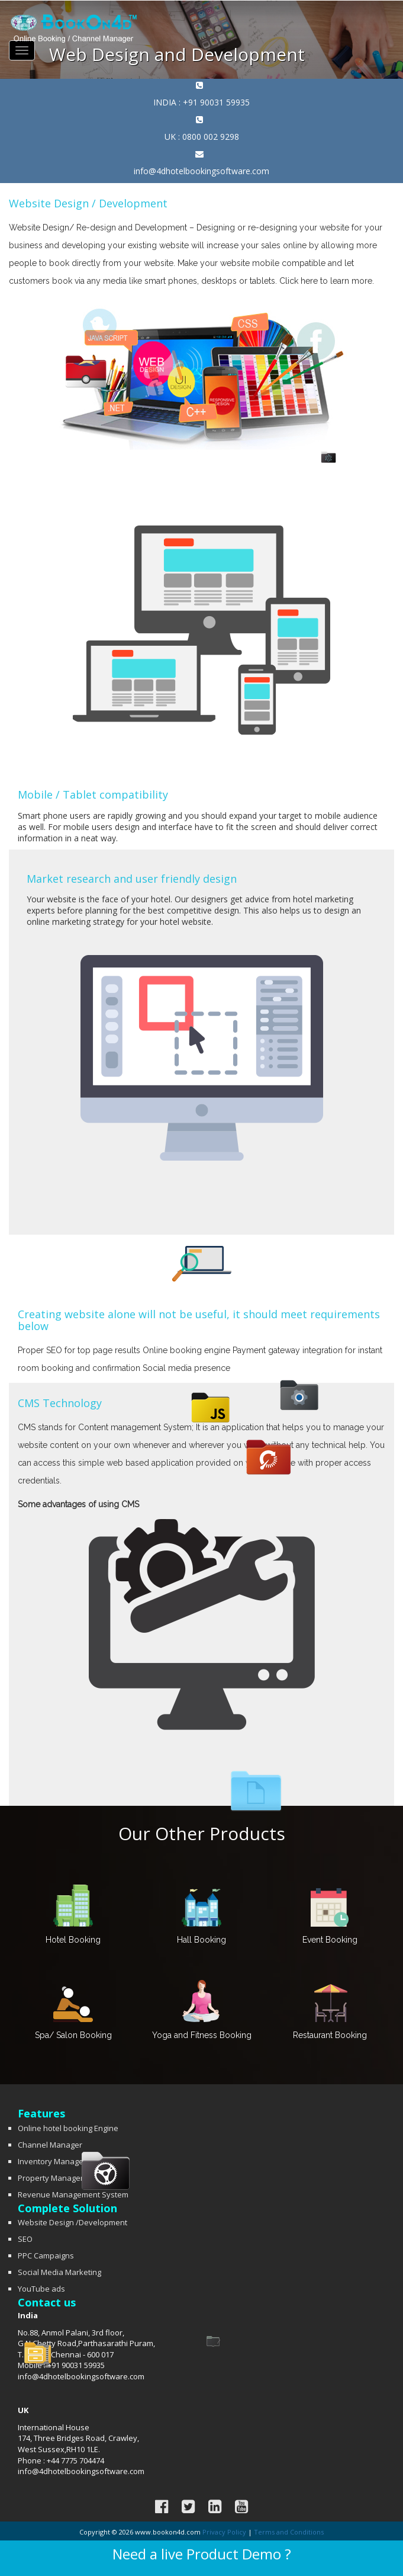 This screenshot has width=403, height=2576. What do you see at coordinates (299, 1396) in the screenshot?
I see `access folder settings or preferences` at bounding box center [299, 1396].